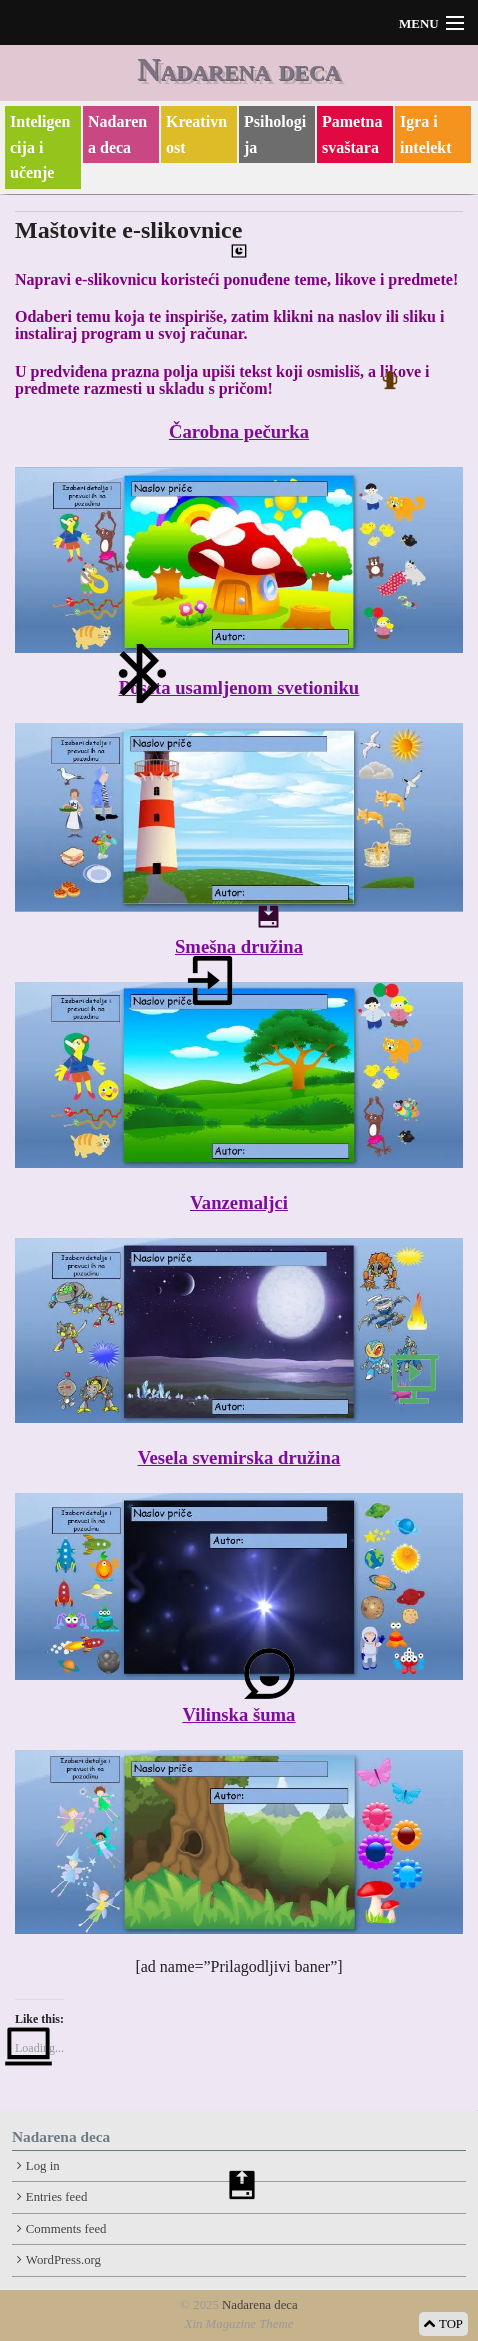 The height and width of the screenshot is (2341, 478). What do you see at coordinates (242, 2185) in the screenshot?
I see `uninstall an application` at bounding box center [242, 2185].